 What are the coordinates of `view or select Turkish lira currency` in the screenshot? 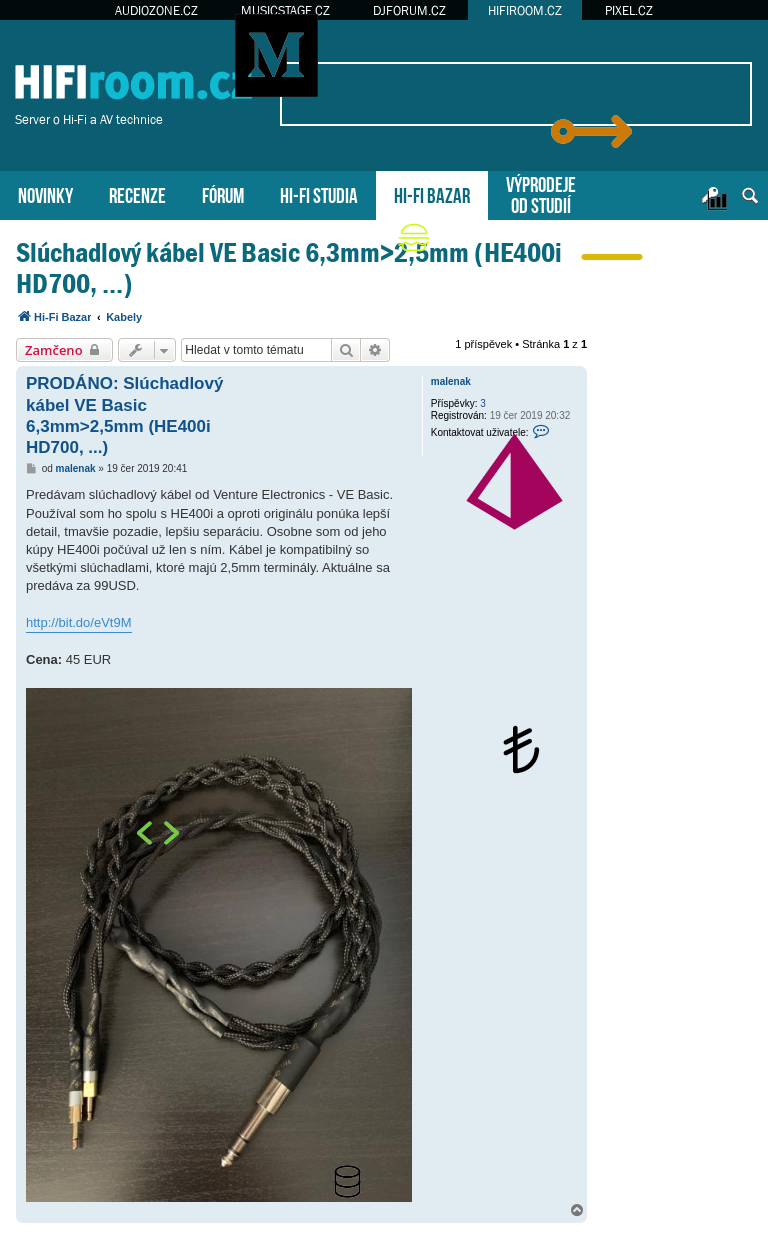 It's located at (522, 749).